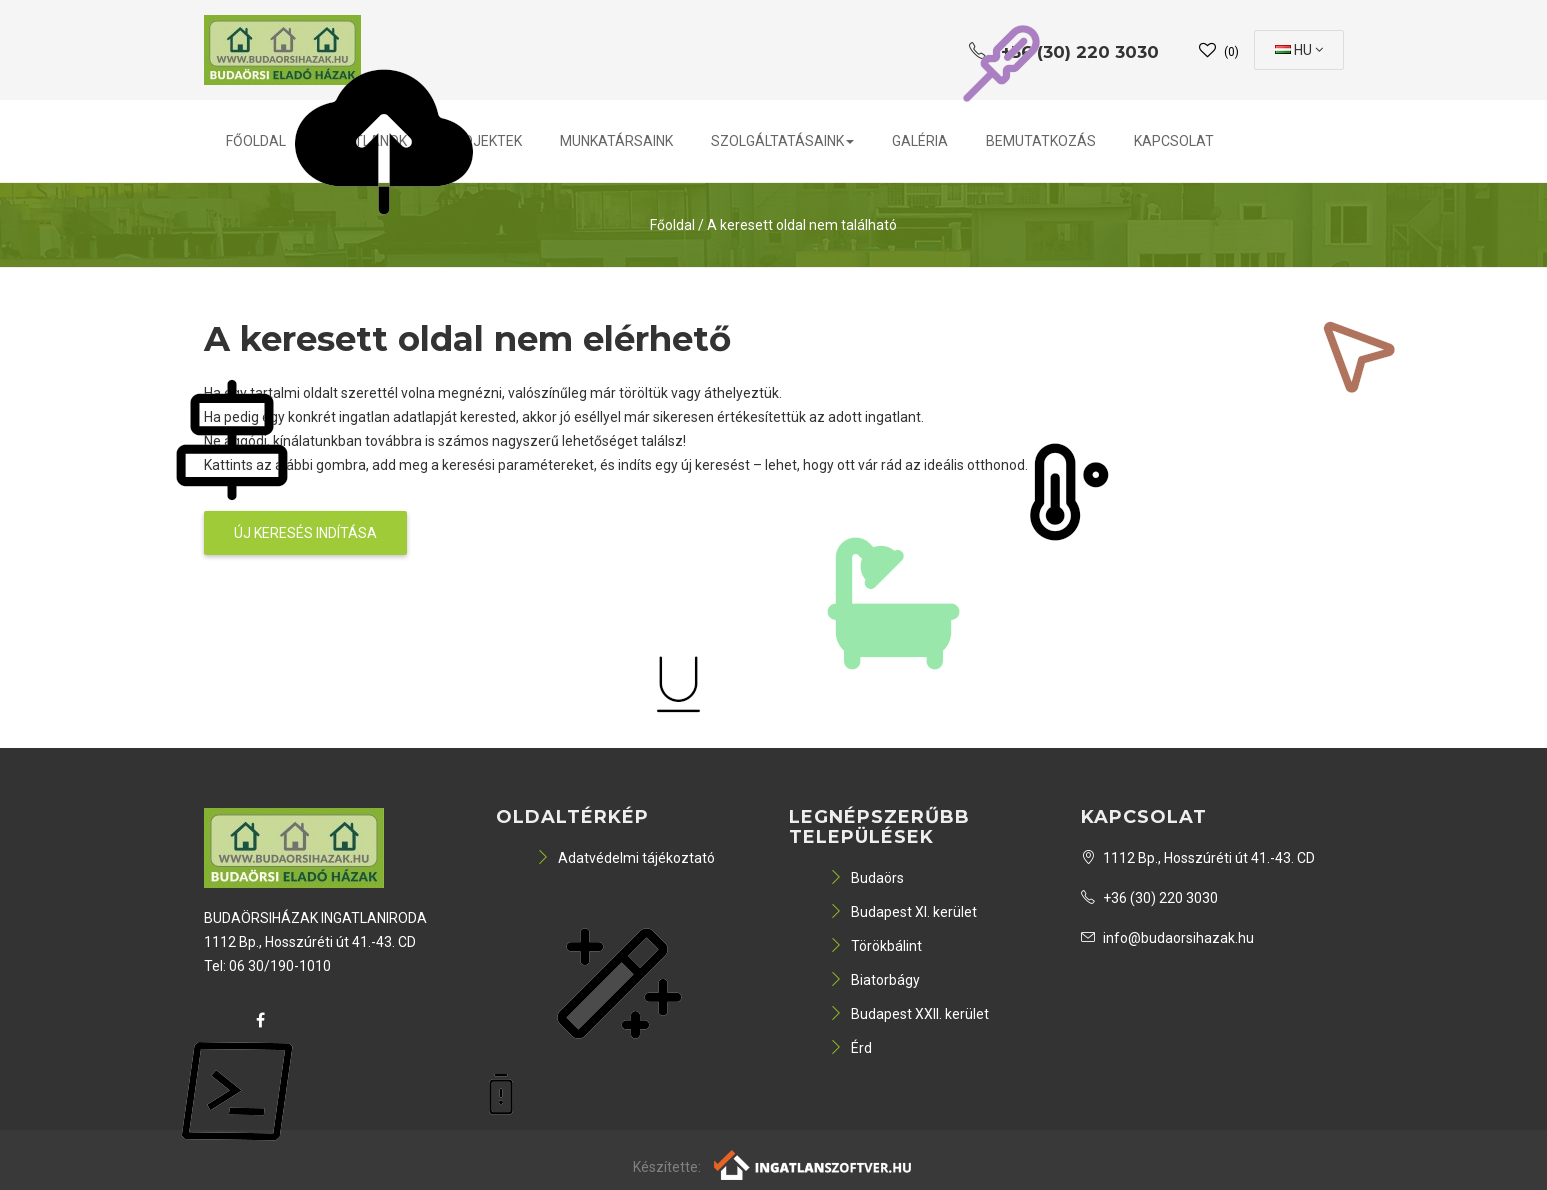  Describe the element at coordinates (501, 1095) in the screenshot. I see `indicates low battery warning` at that location.